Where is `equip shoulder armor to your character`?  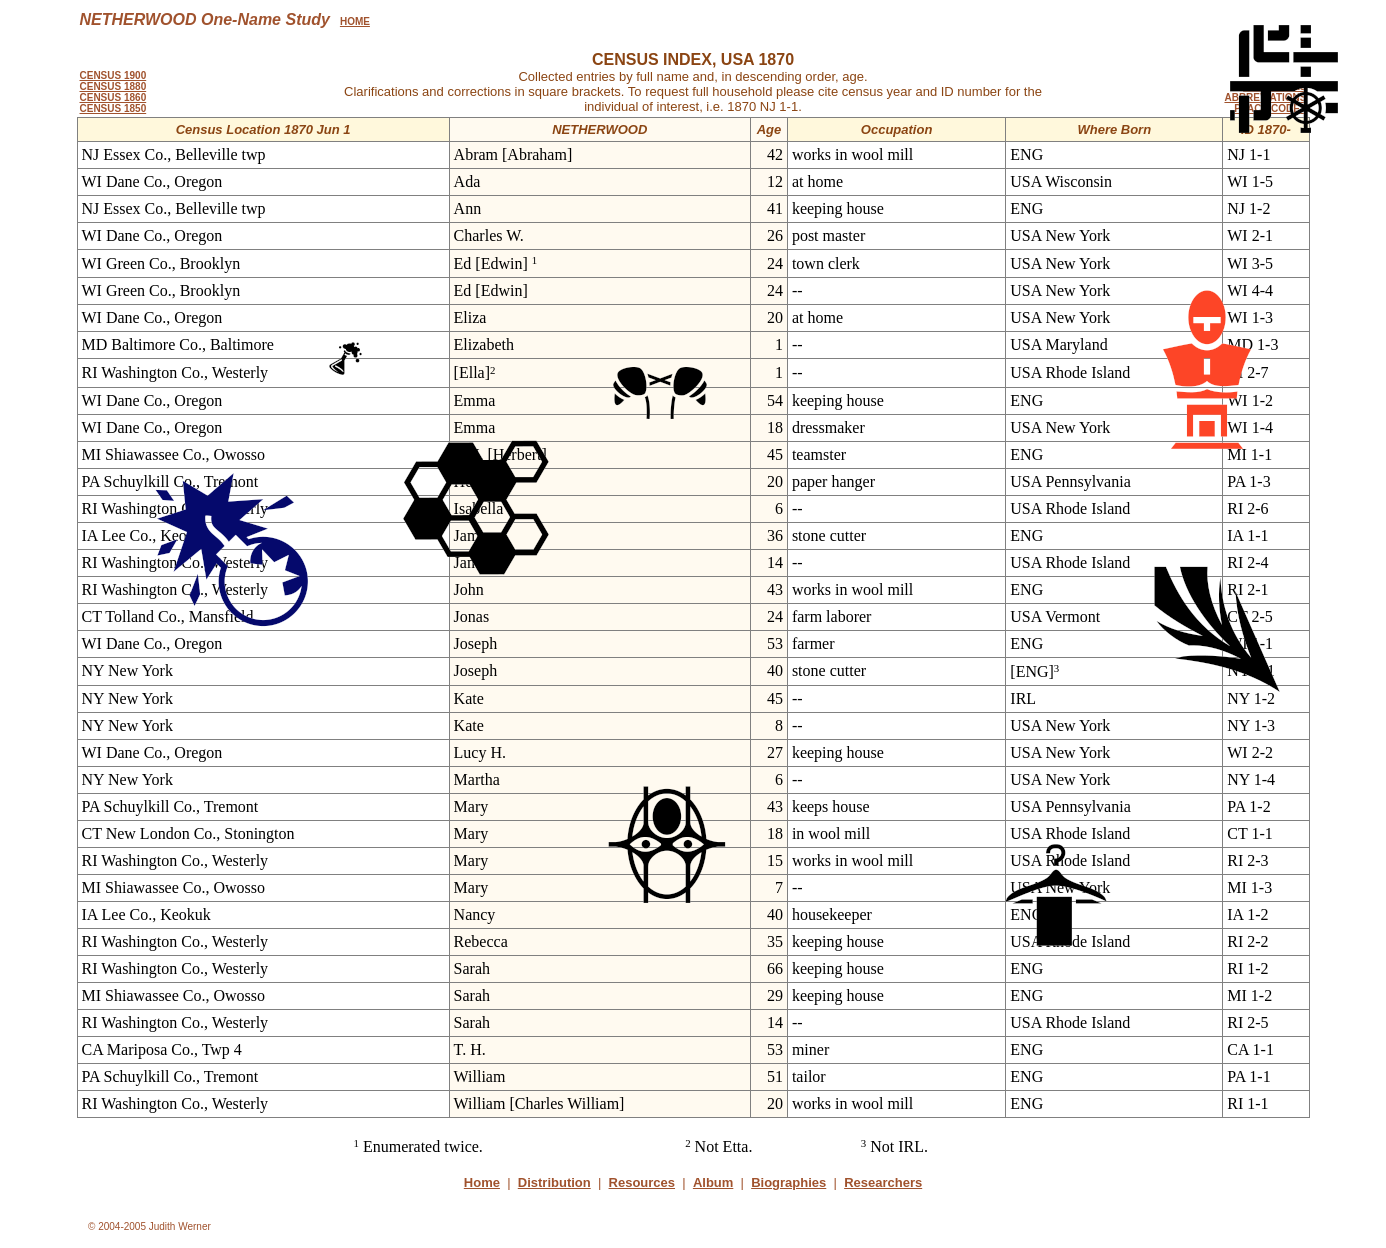 equip shoulder armor to your character is located at coordinates (660, 393).